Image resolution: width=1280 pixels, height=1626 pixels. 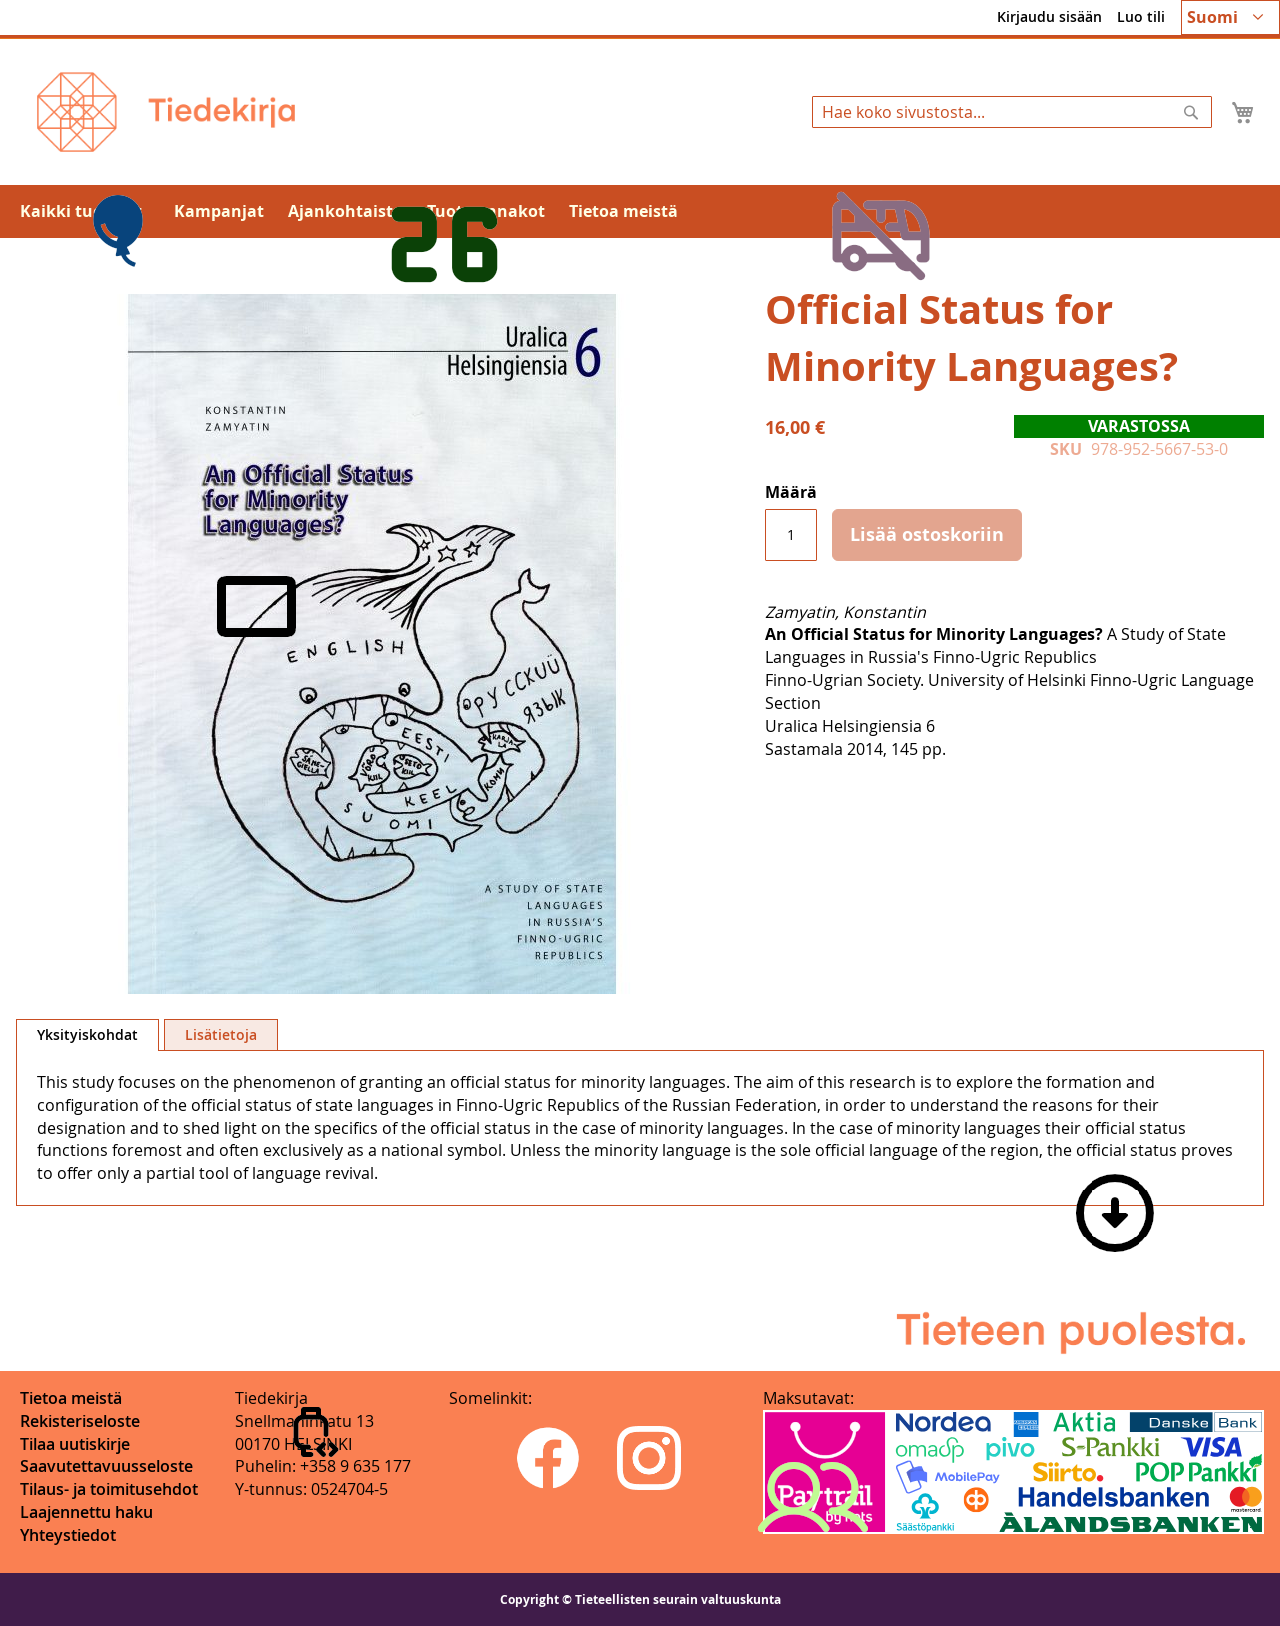 What do you see at coordinates (311, 1432) in the screenshot?
I see `access developer tools for smartwatch` at bounding box center [311, 1432].